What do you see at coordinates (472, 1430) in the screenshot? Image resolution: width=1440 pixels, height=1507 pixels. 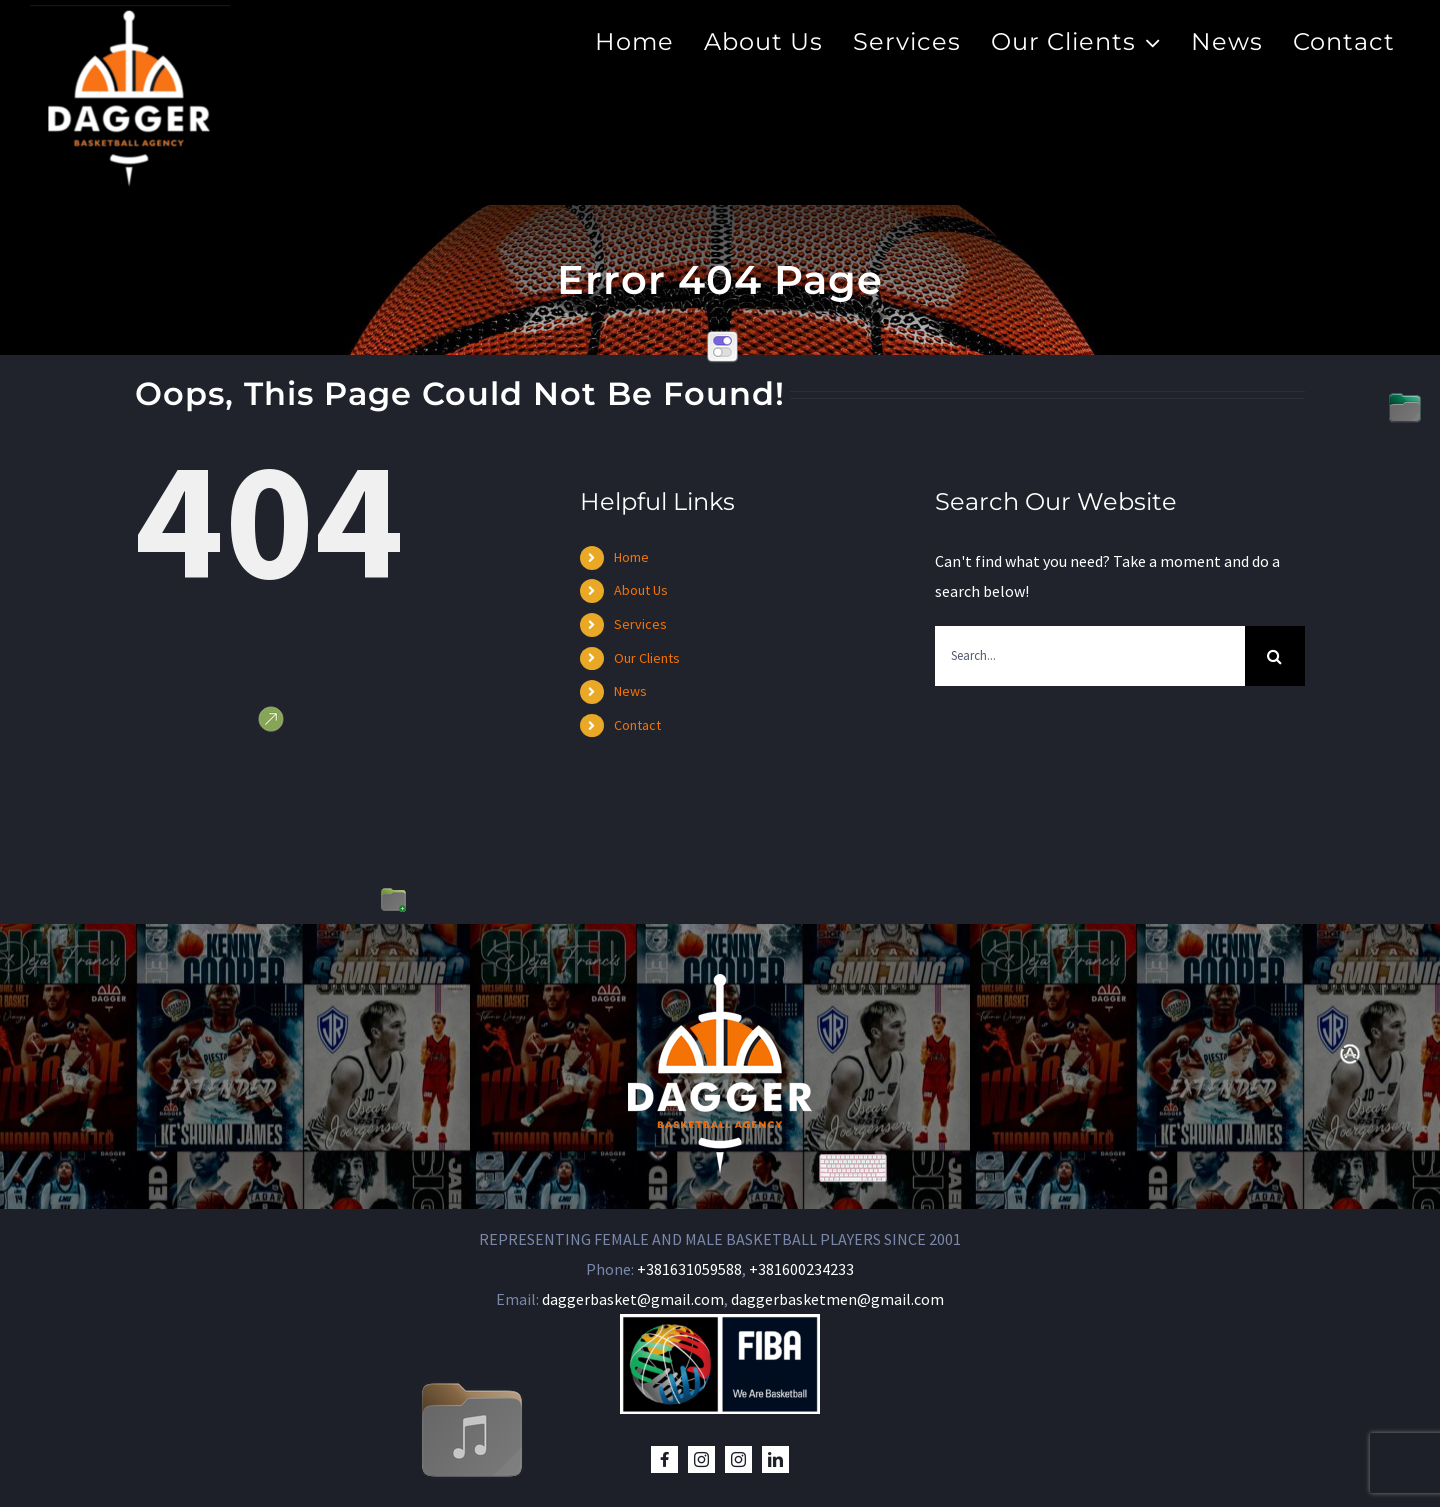 I see `open your music folder` at bounding box center [472, 1430].